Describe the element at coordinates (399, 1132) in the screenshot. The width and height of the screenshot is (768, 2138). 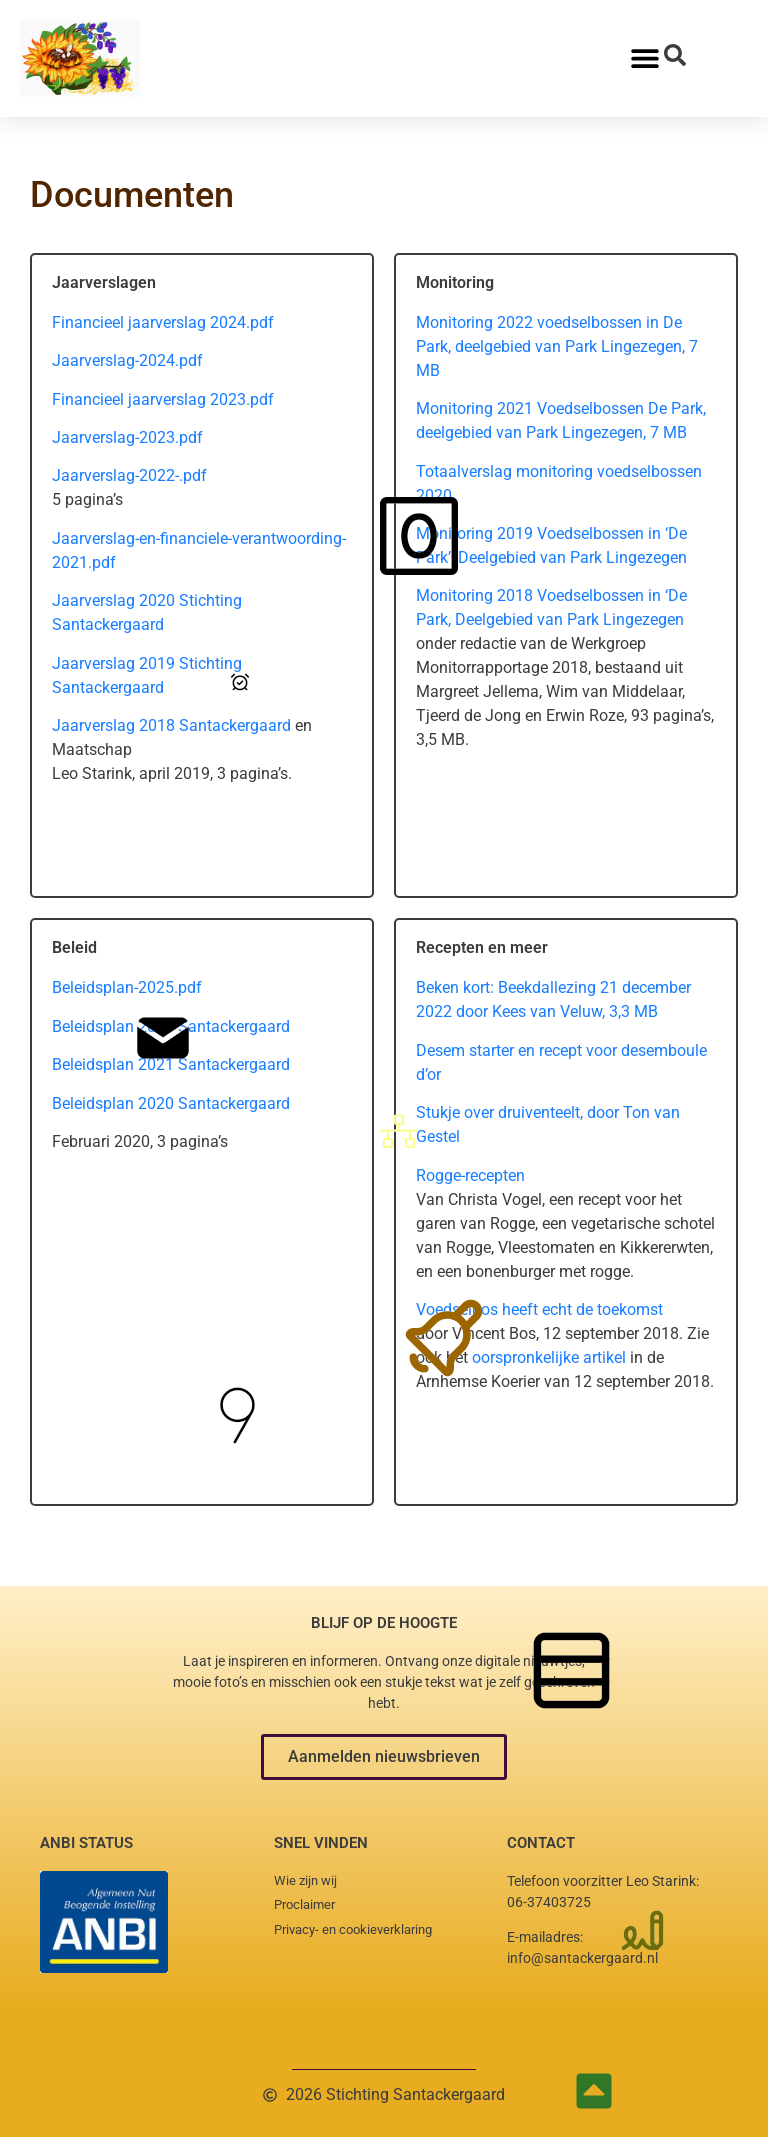
I see `view network connections` at that location.